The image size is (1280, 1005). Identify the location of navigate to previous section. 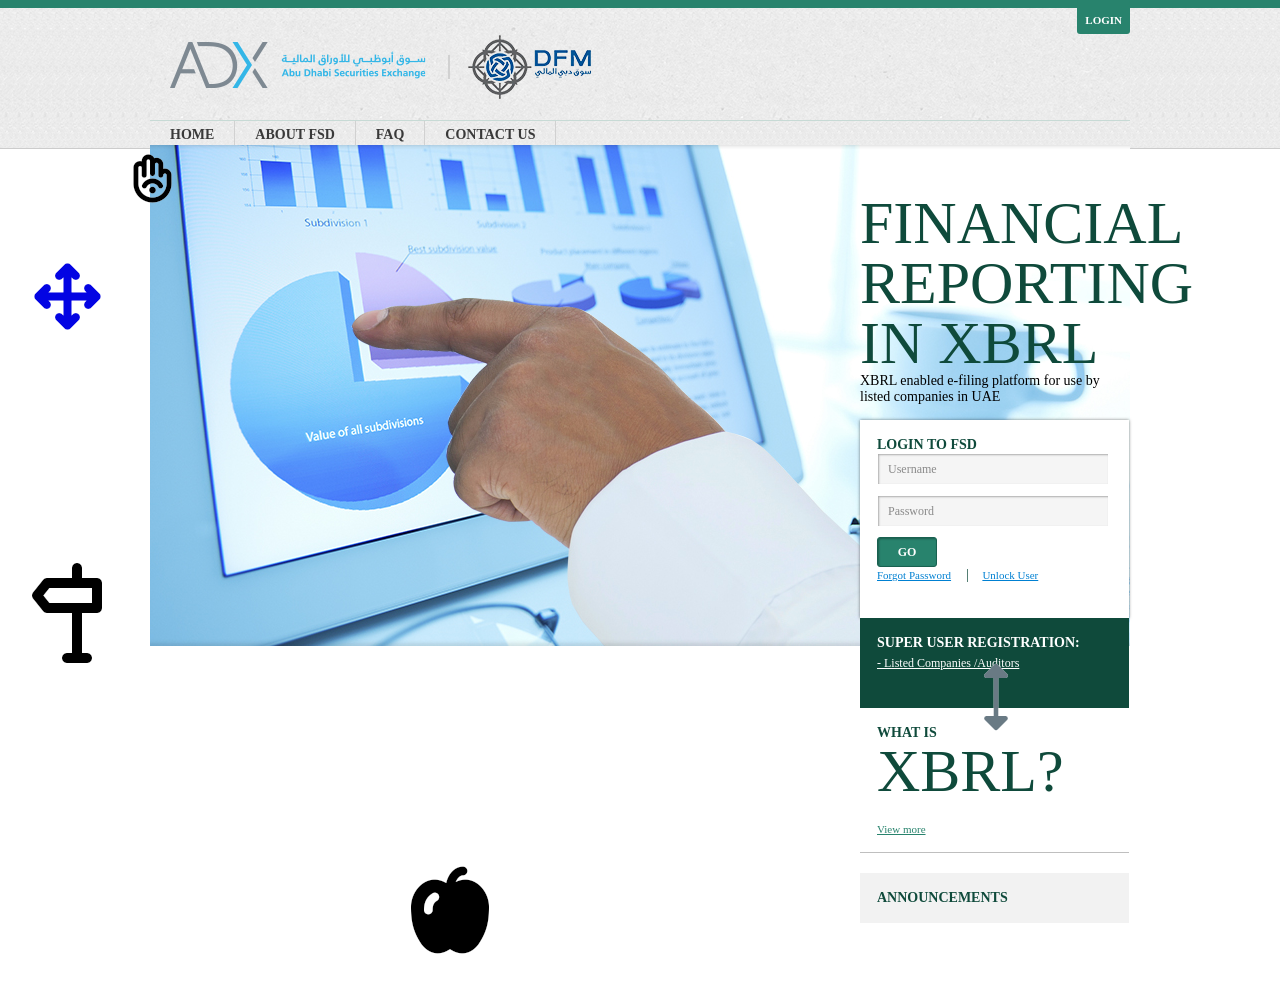
(67, 613).